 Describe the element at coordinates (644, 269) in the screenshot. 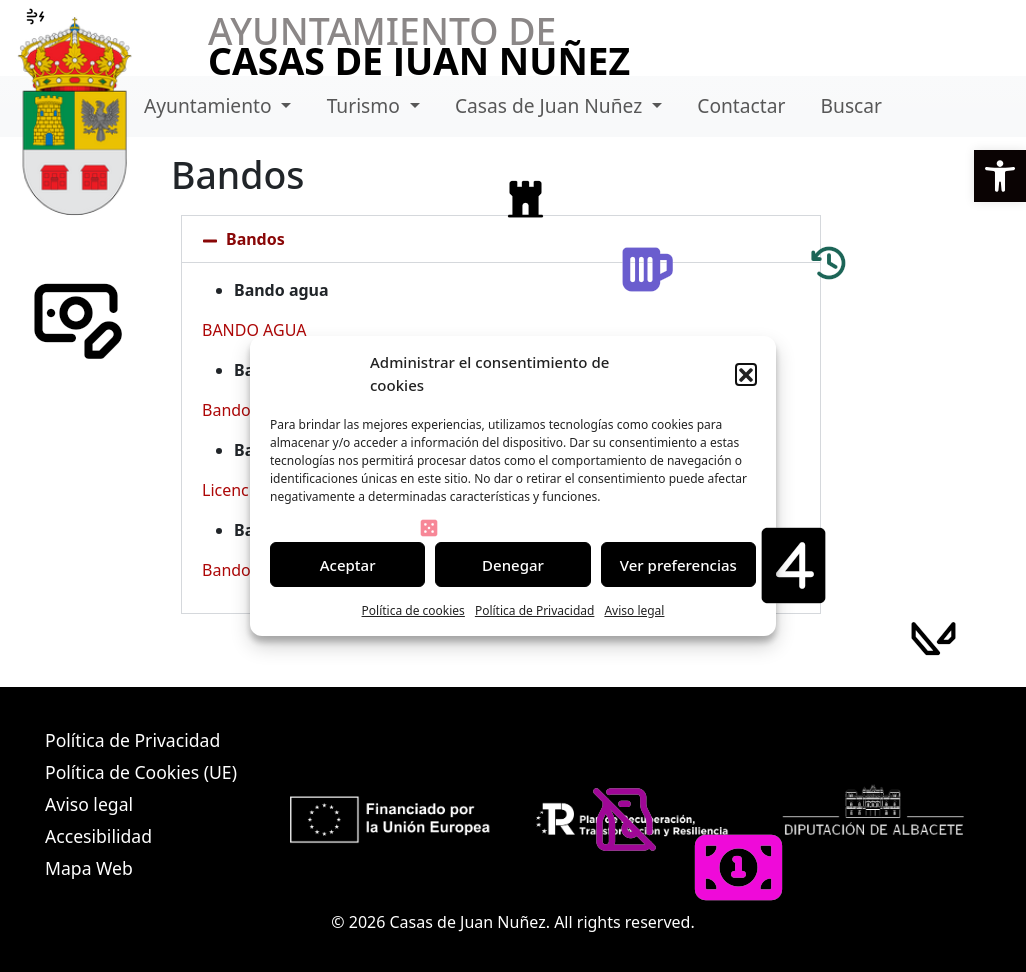

I see `view nearby bars or breweries` at that location.